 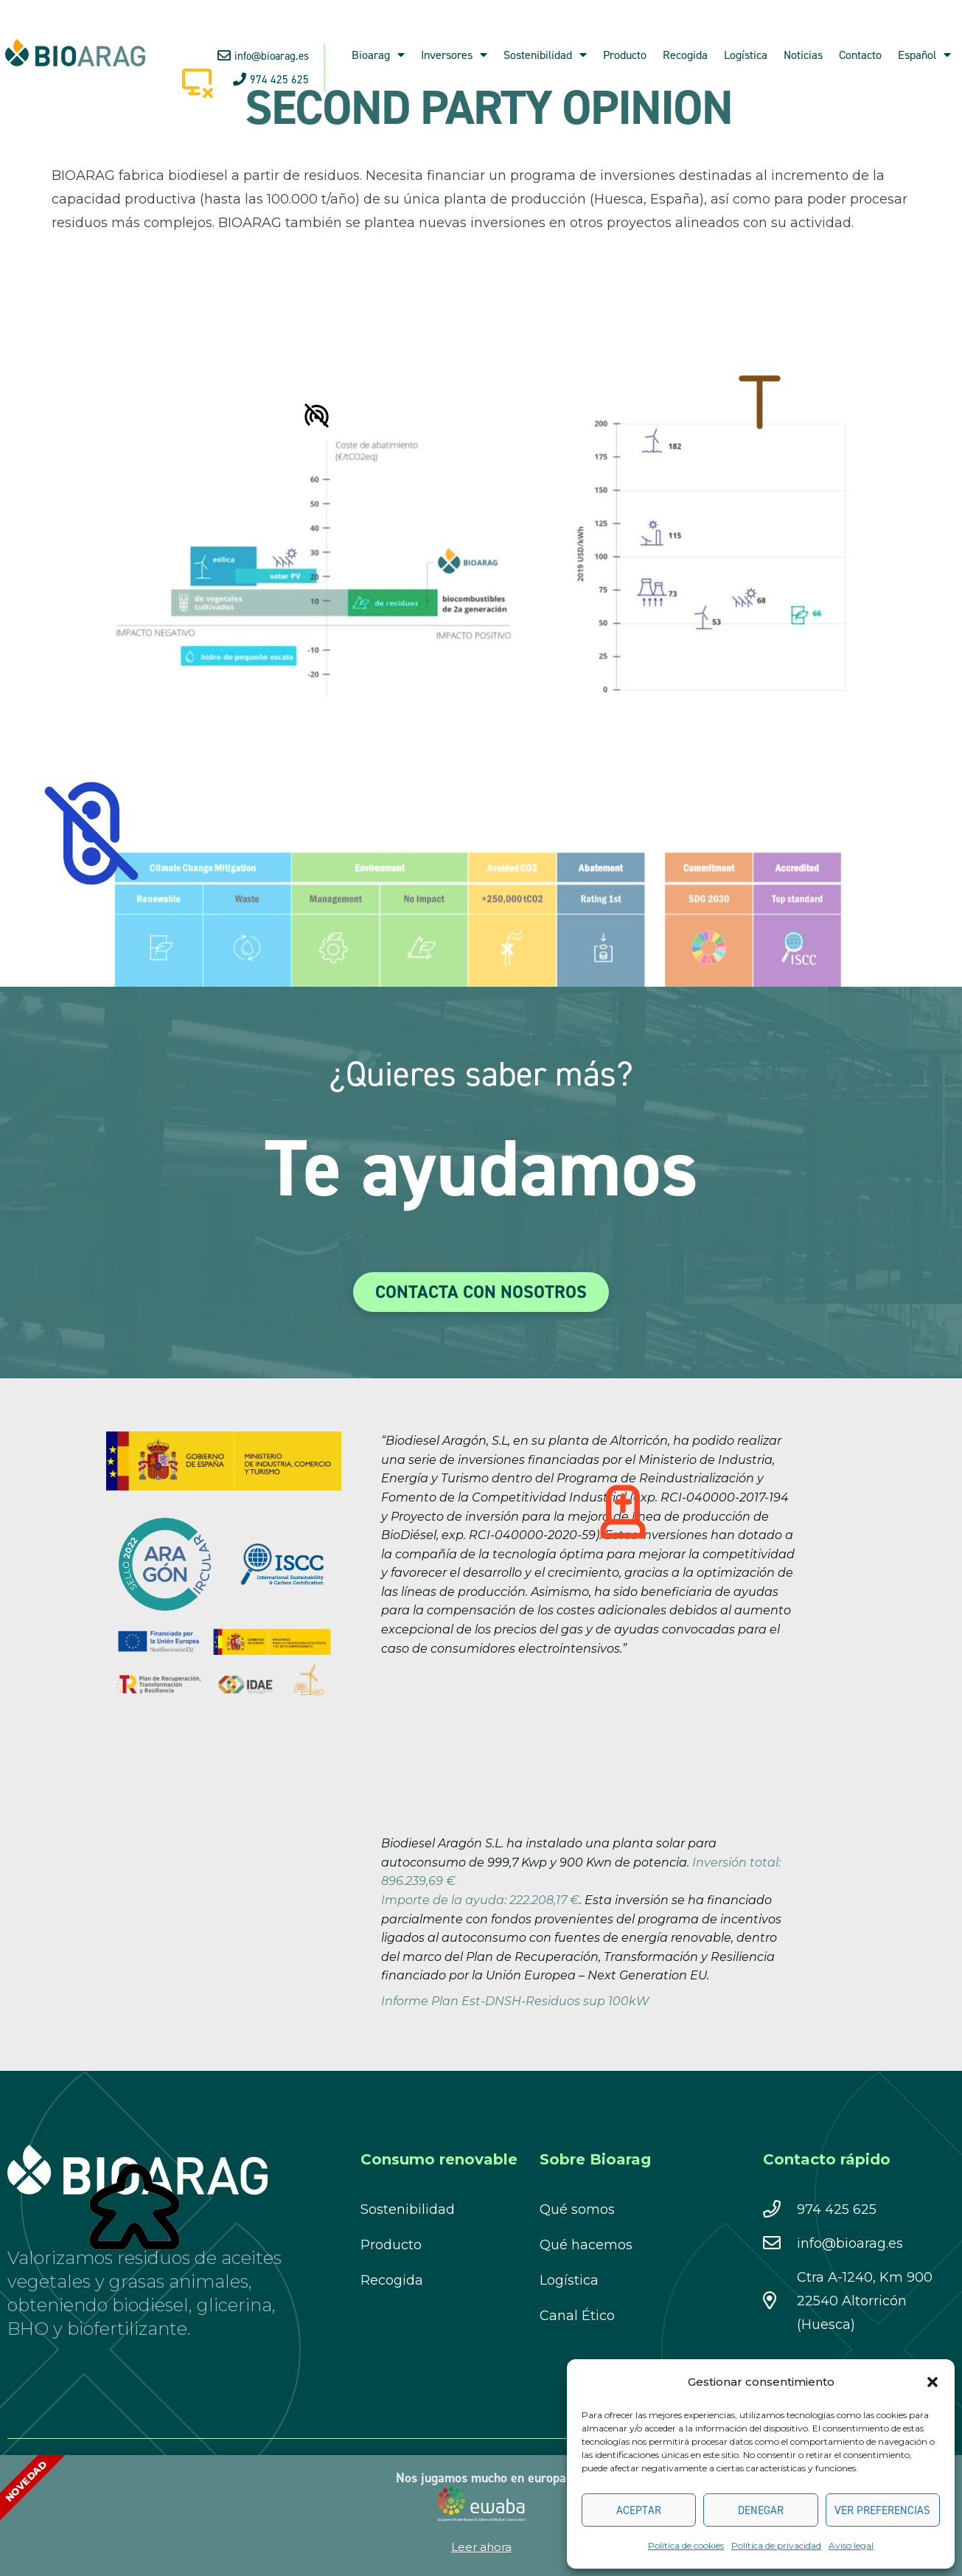 I want to click on disable broadcasting or streaming, so click(x=316, y=415).